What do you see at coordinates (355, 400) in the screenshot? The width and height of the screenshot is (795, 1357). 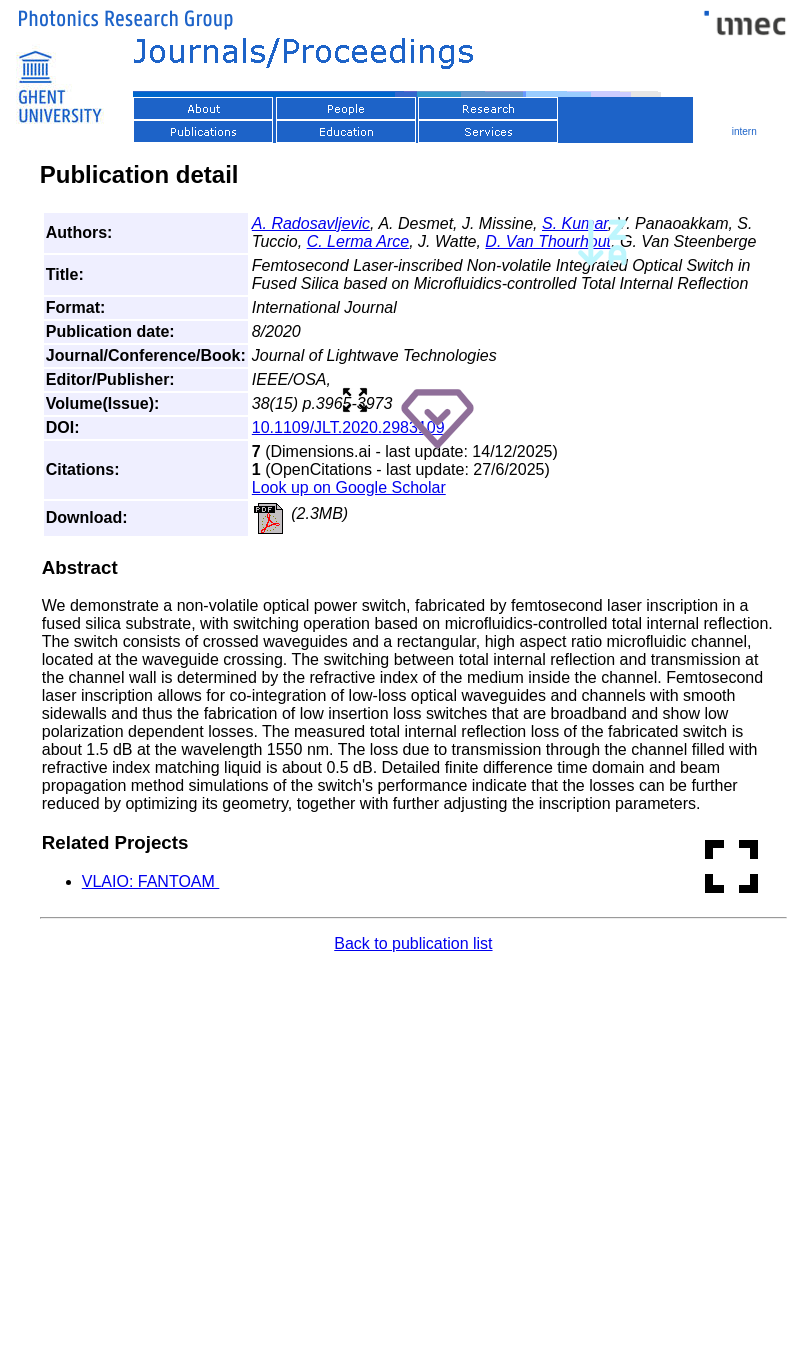 I see `expand to full screen mode` at bounding box center [355, 400].